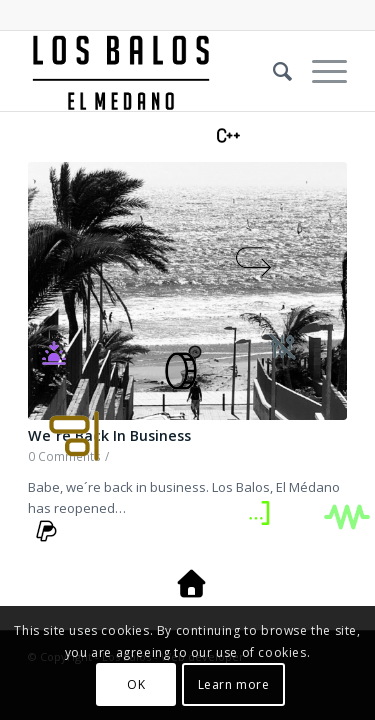 The width and height of the screenshot is (375, 720). I want to click on view account balance or credits, so click(181, 371).